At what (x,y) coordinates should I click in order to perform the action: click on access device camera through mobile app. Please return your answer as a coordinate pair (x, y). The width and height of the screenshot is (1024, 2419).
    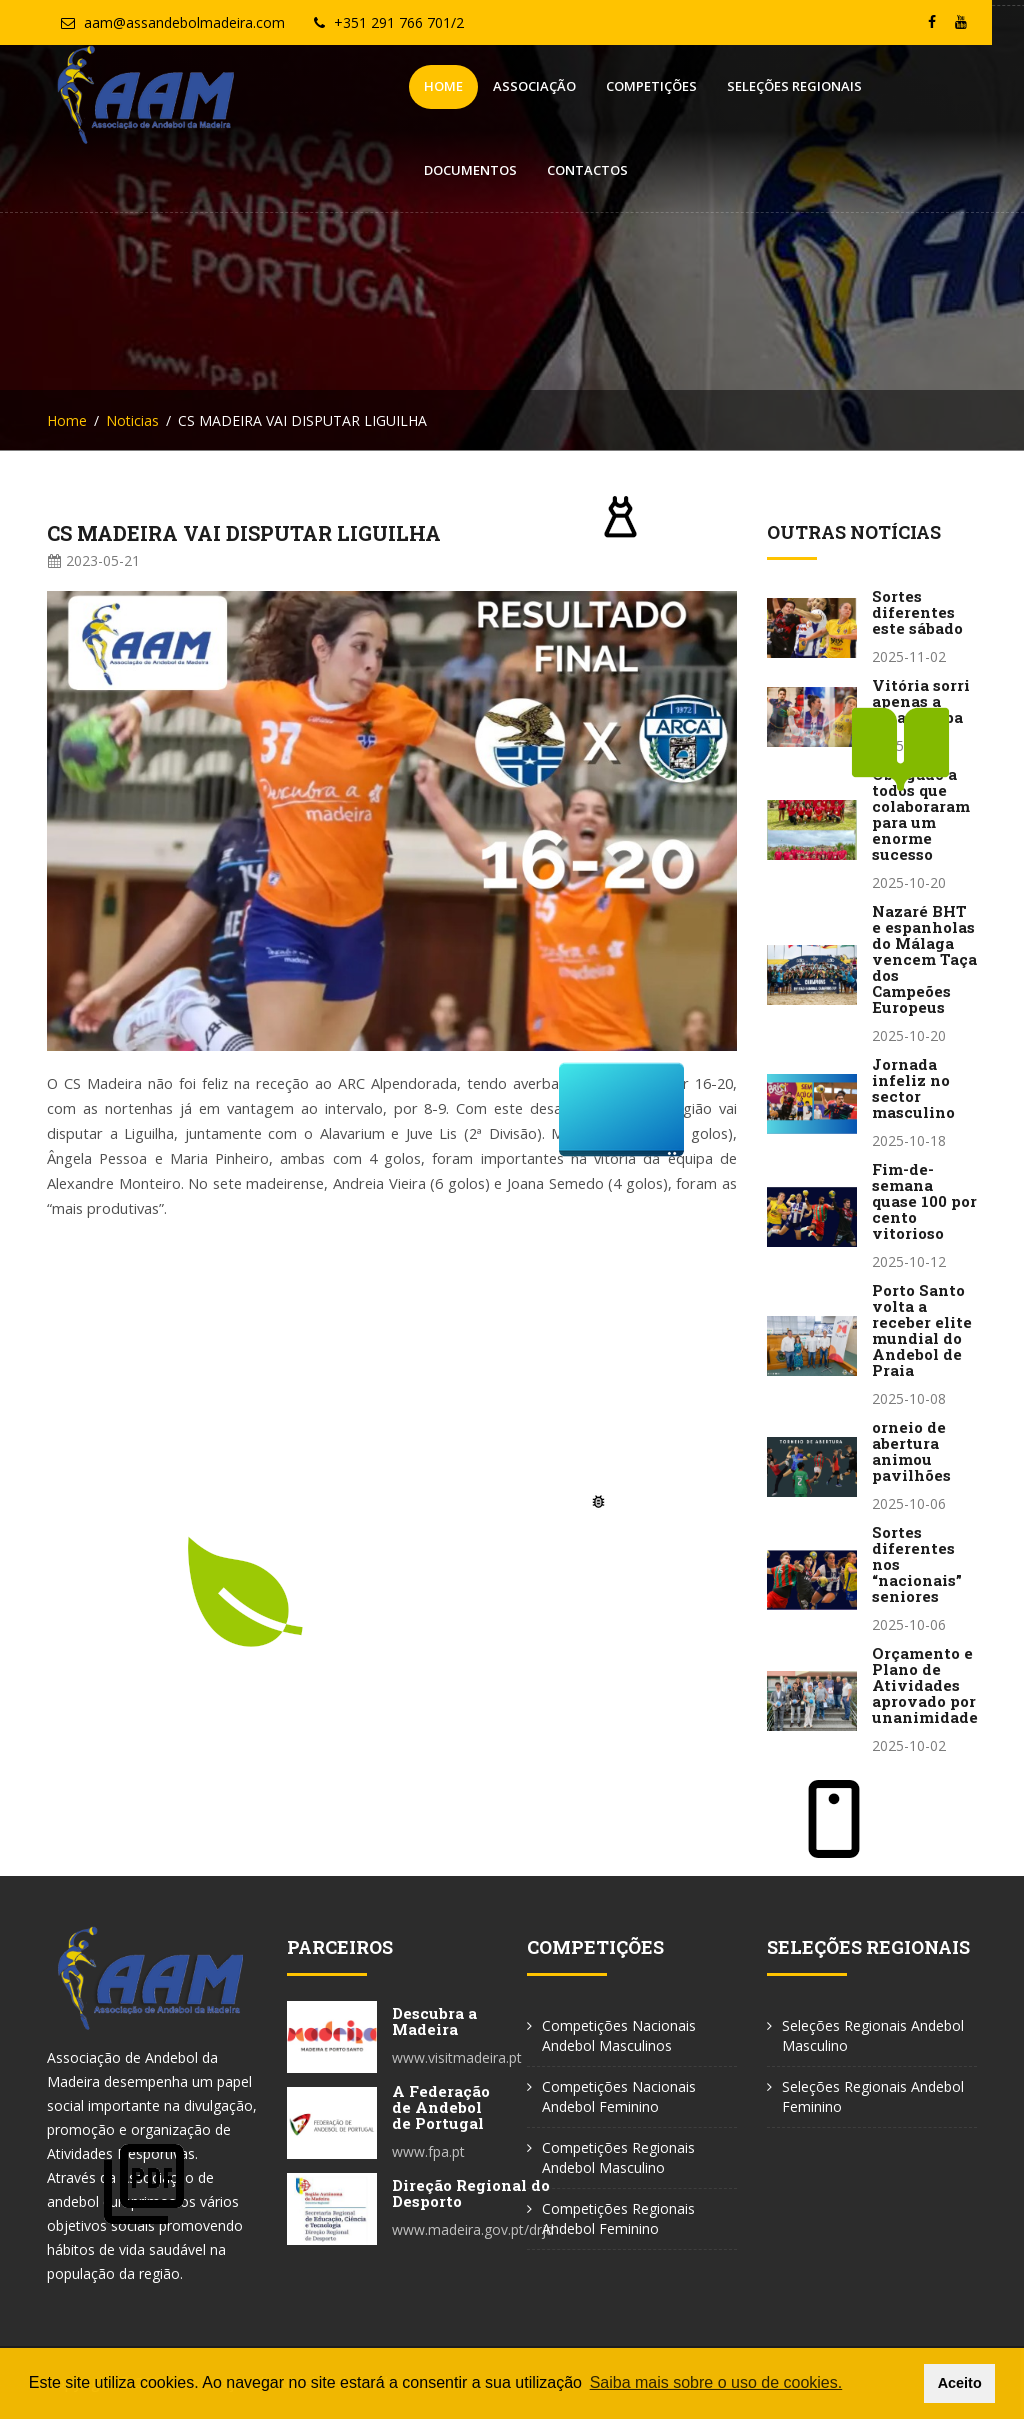
    Looking at the image, I should click on (834, 1819).